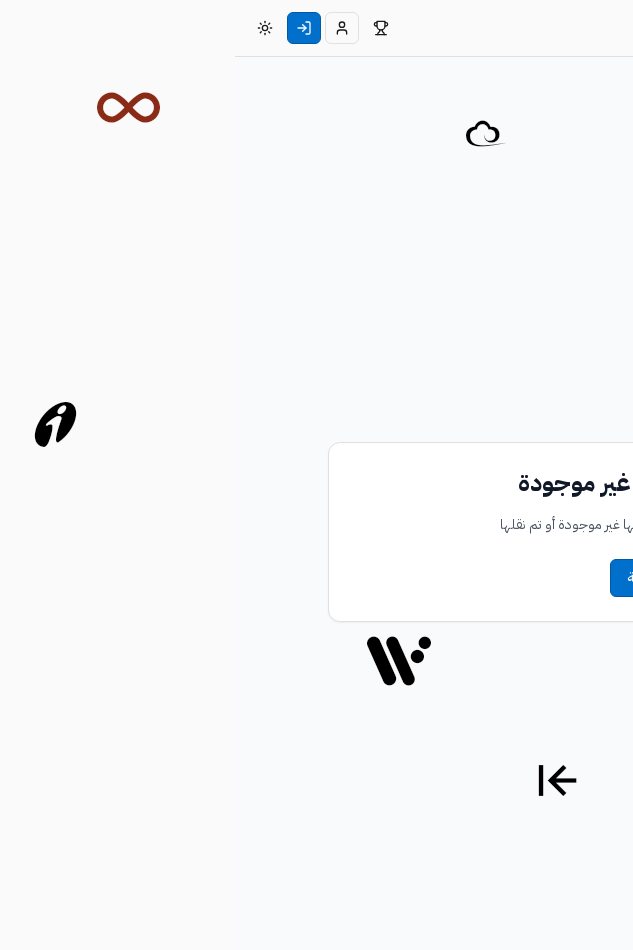  What do you see at coordinates (556, 780) in the screenshot?
I see `collapse panel to the left` at bounding box center [556, 780].